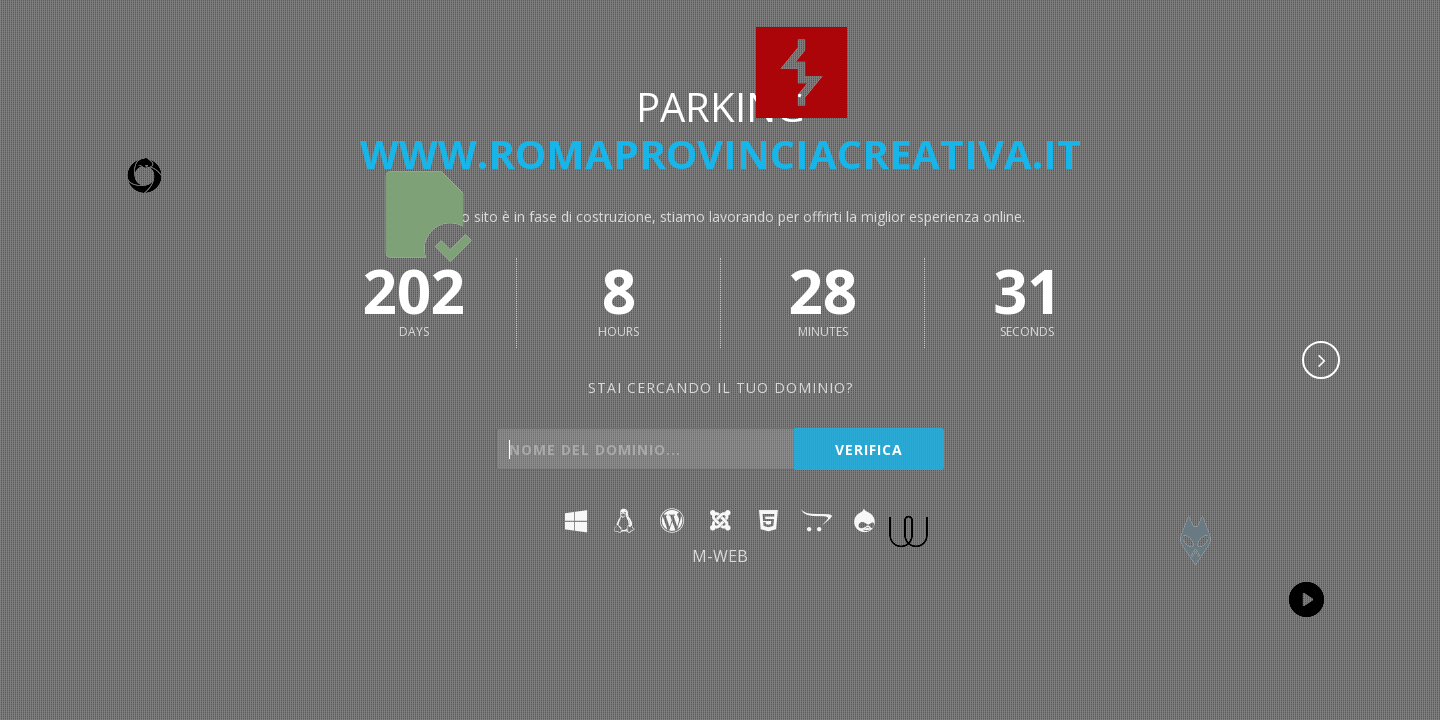  Describe the element at coordinates (908, 531) in the screenshot. I see `open wire messaging app` at that location.